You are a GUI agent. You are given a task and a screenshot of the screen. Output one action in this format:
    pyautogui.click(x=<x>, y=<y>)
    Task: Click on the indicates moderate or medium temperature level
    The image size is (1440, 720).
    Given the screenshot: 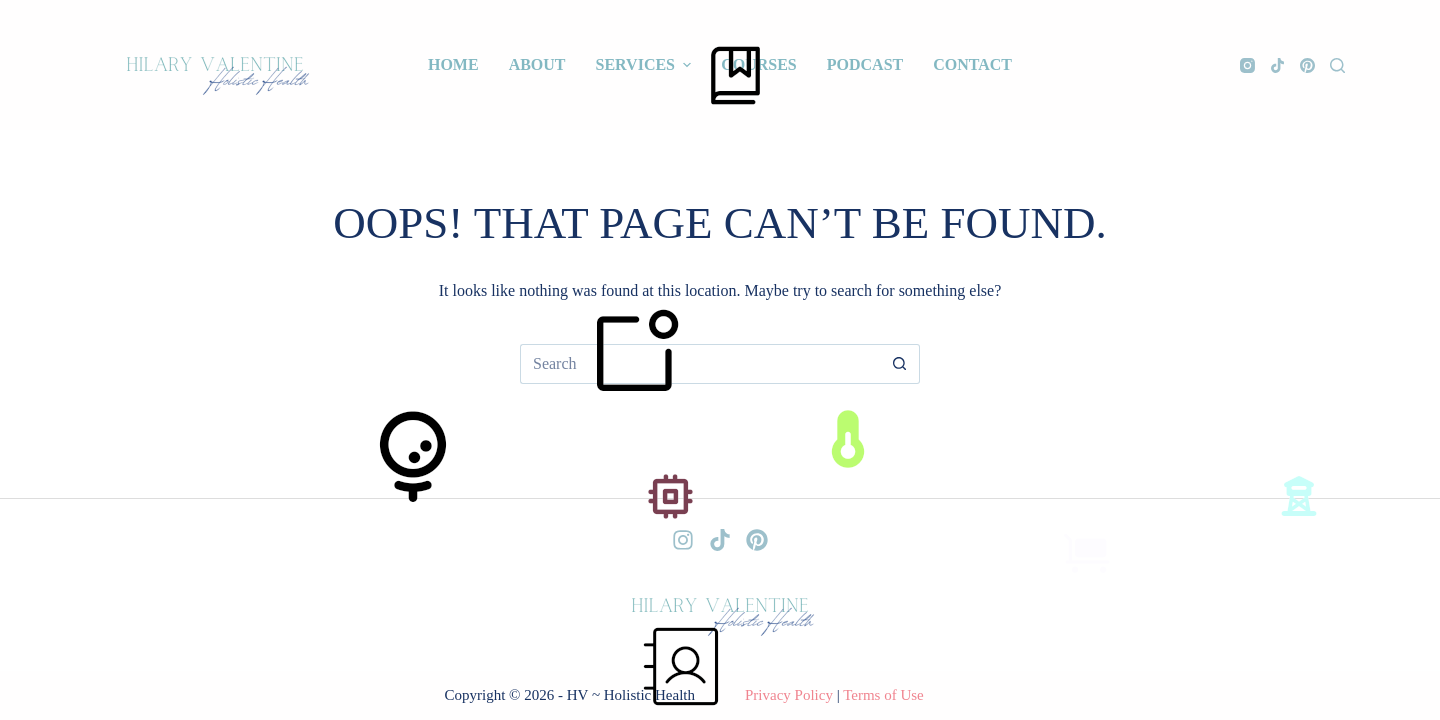 What is the action you would take?
    pyautogui.click(x=848, y=439)
    